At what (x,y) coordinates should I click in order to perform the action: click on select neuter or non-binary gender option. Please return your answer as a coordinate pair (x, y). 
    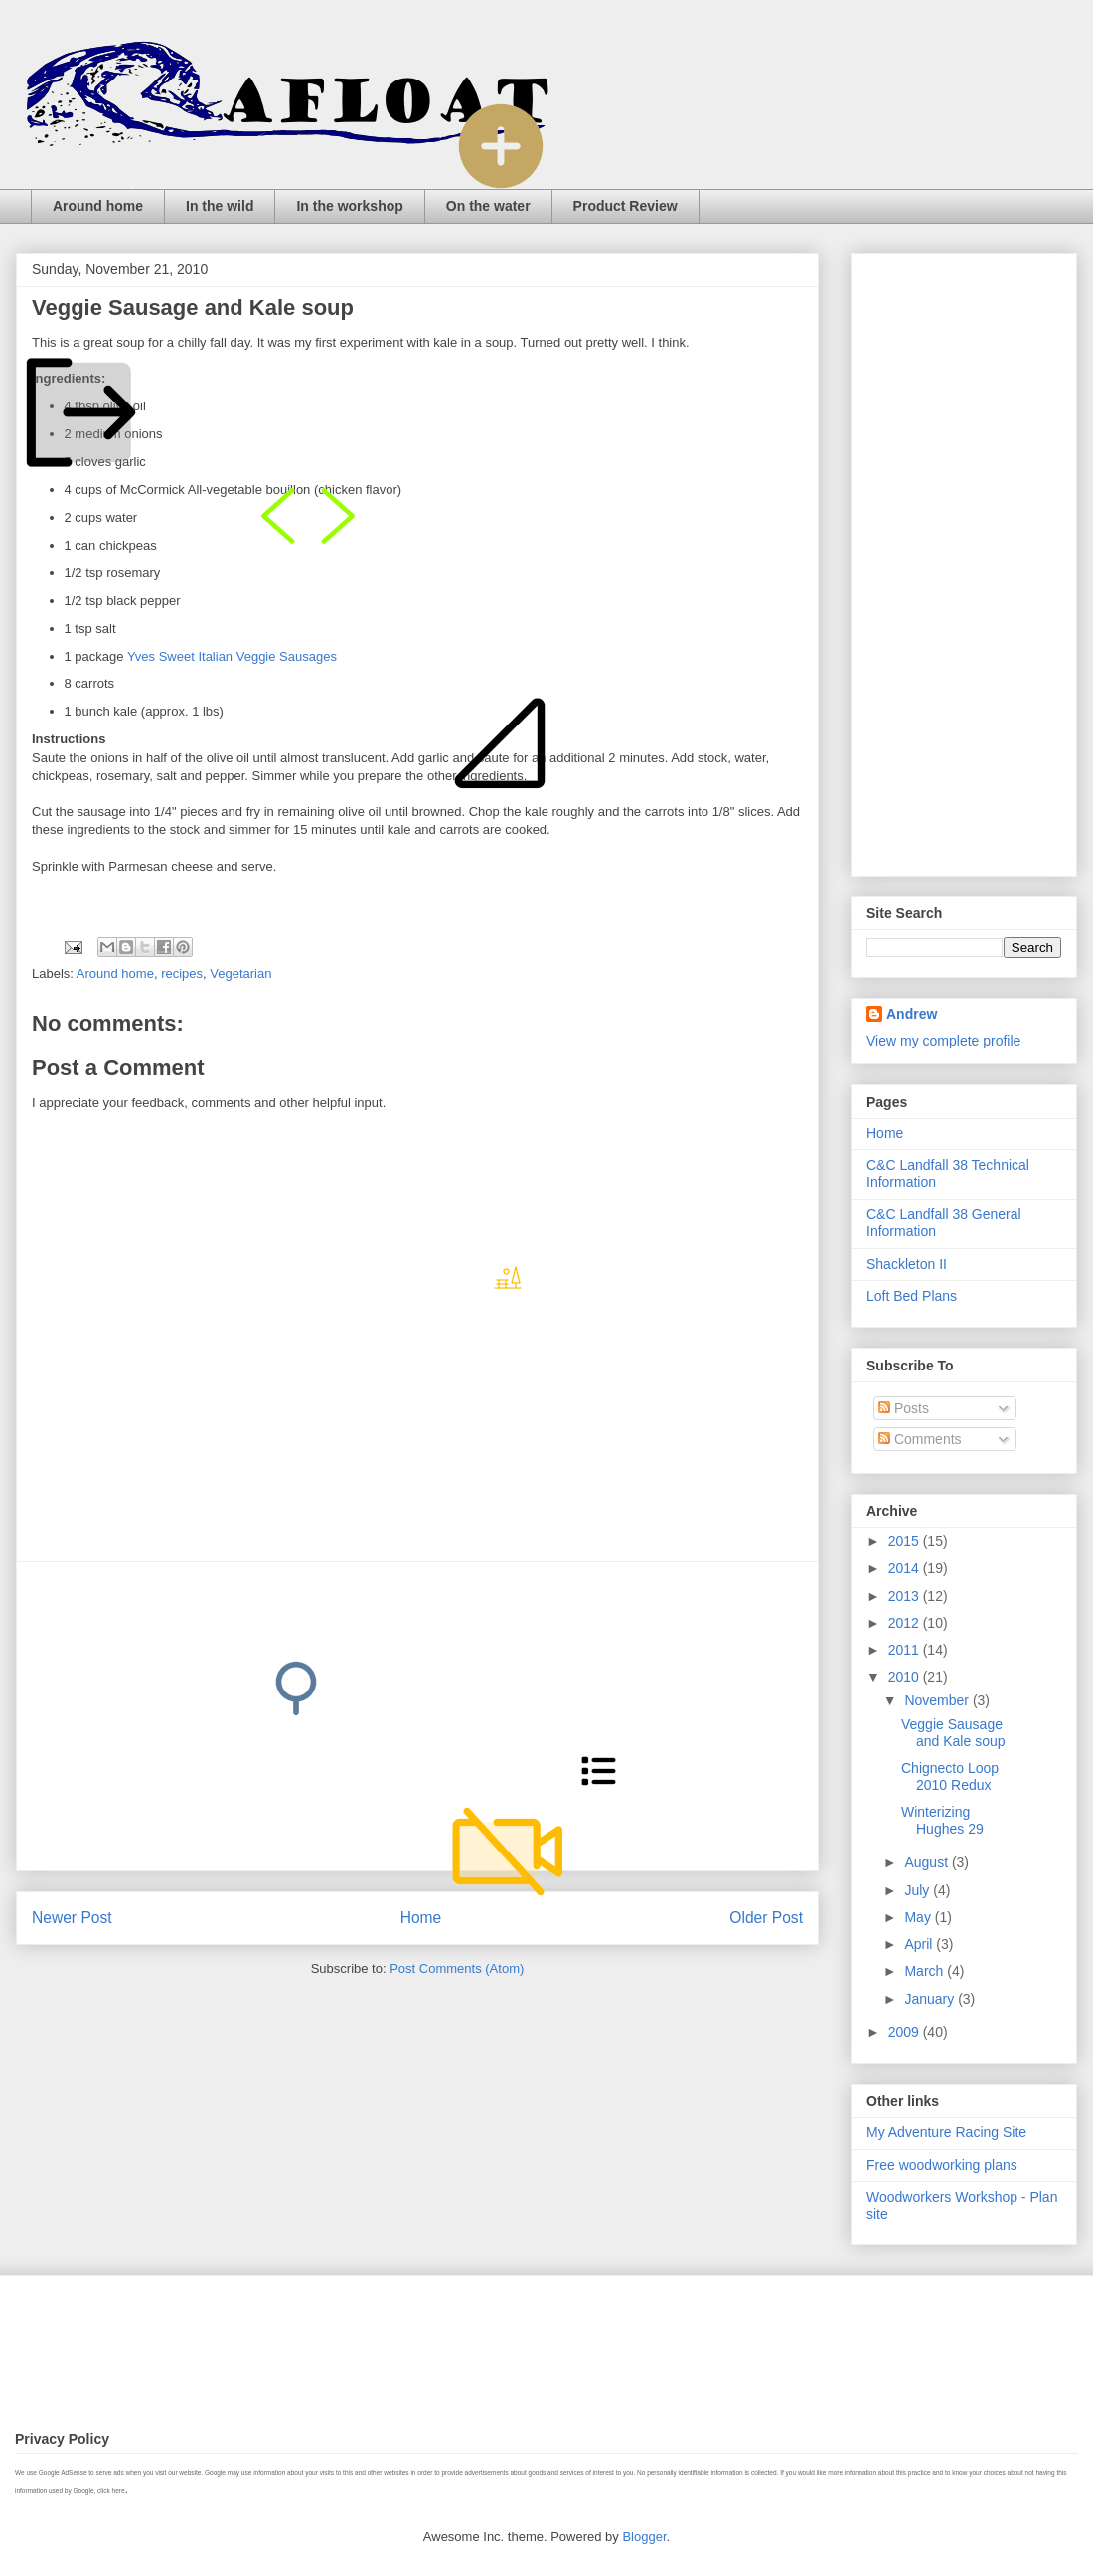
    Looking at the image, I should click on (296, 1688).